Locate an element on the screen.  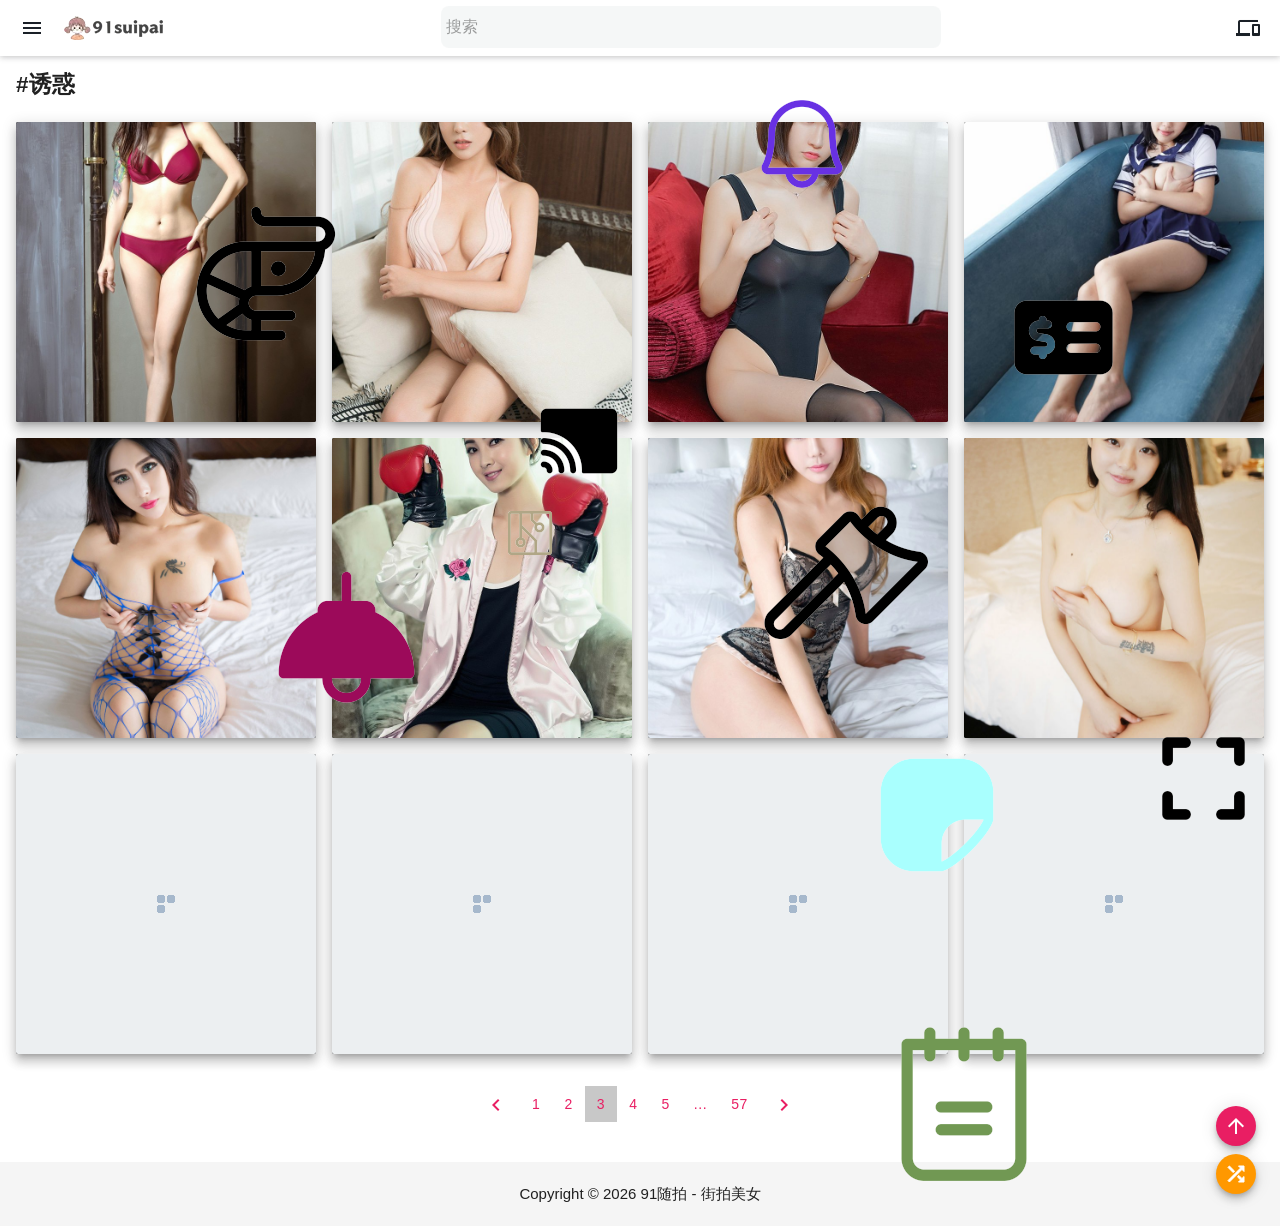
view or manage payment methods is located at coordinates (1063, 337).